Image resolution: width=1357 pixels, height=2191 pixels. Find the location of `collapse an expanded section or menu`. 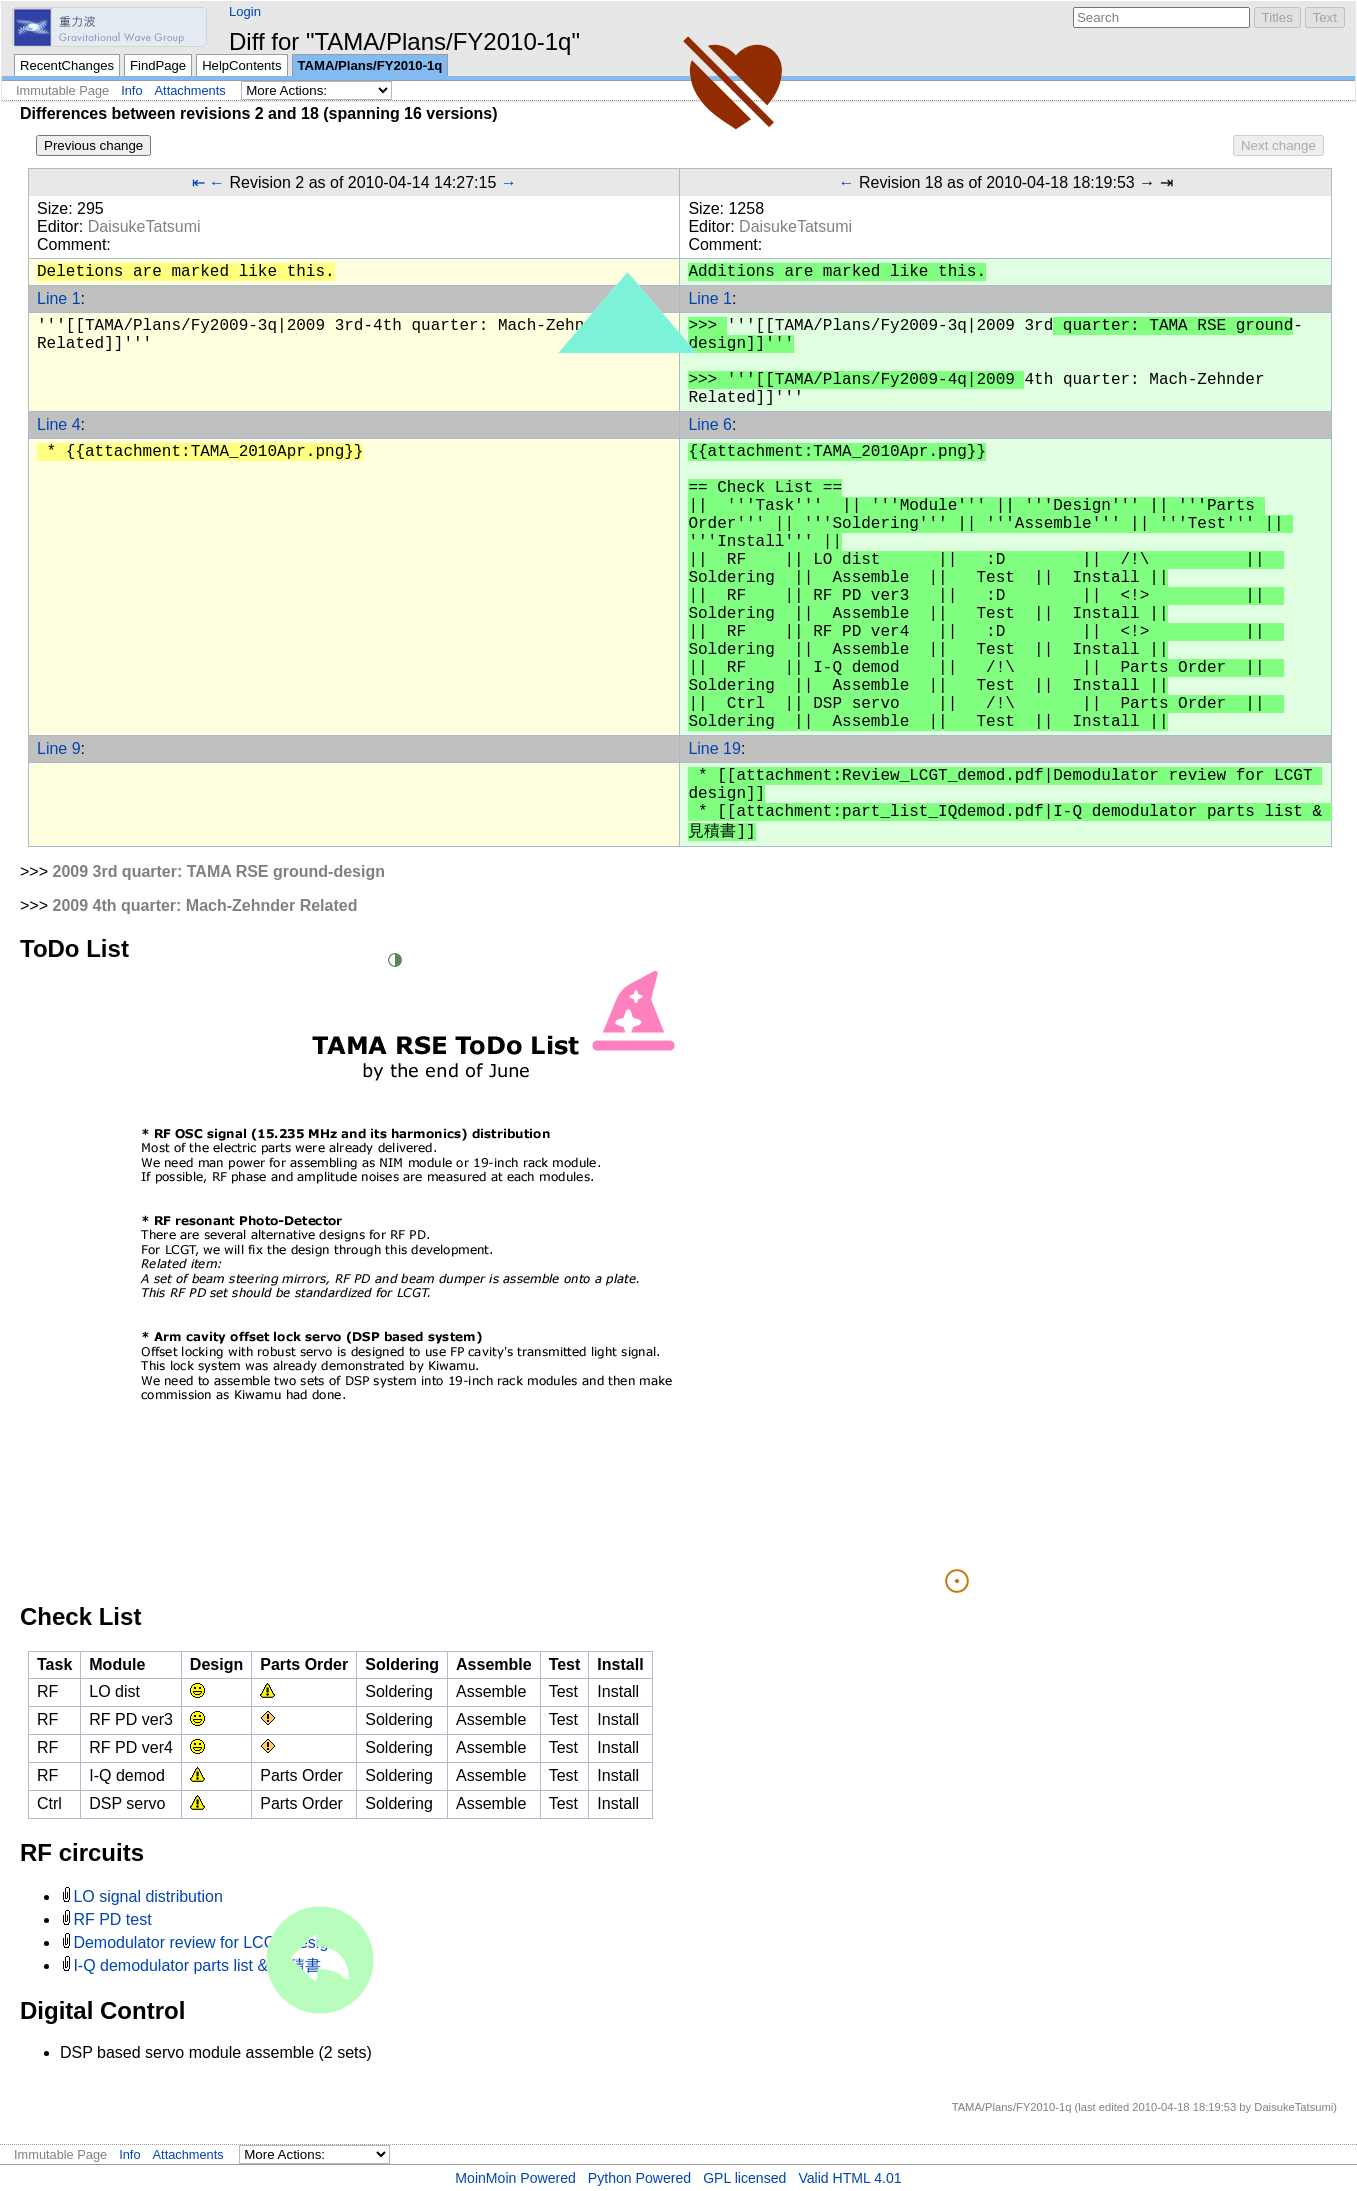

collapse an expanded section or menu is located at coordinates (627, 312).